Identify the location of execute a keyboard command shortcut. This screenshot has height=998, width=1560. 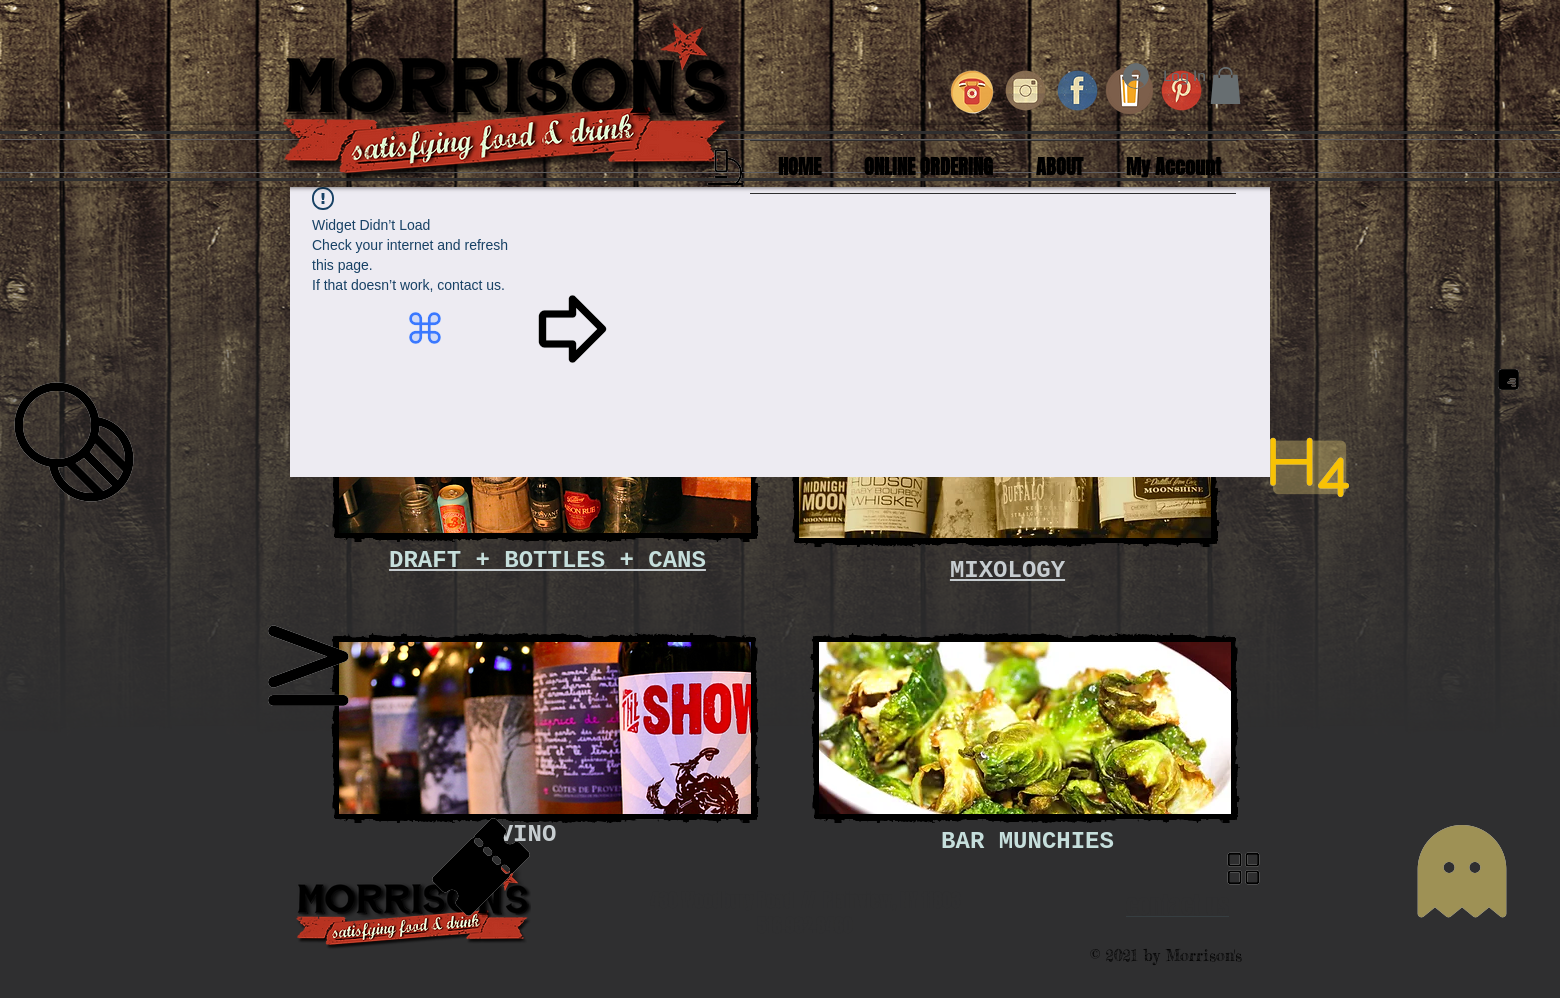
(425, 328).